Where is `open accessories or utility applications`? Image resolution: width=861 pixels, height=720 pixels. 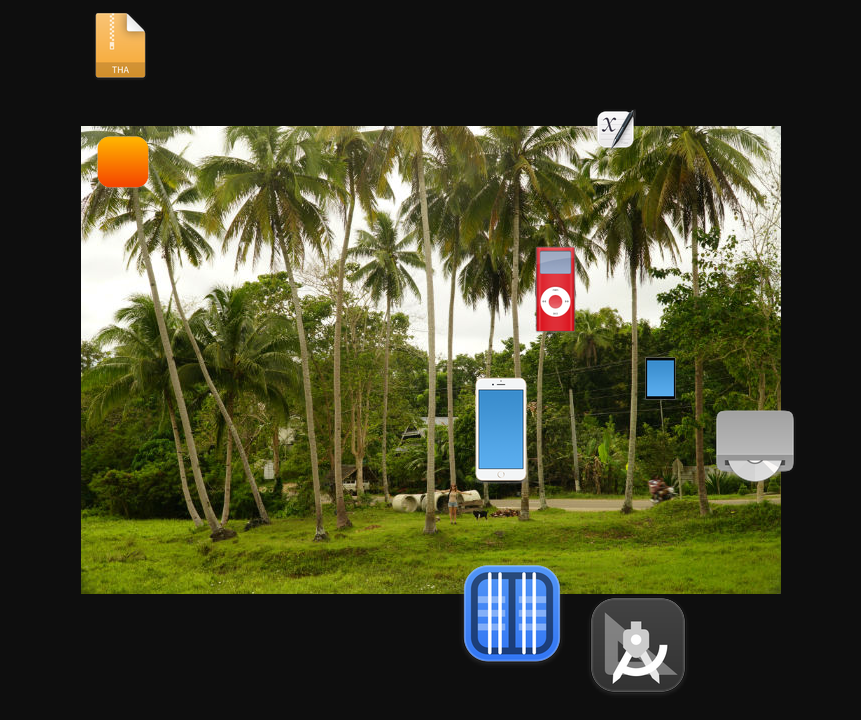
open accessories or utility applications is located at coordinates (638, 645).